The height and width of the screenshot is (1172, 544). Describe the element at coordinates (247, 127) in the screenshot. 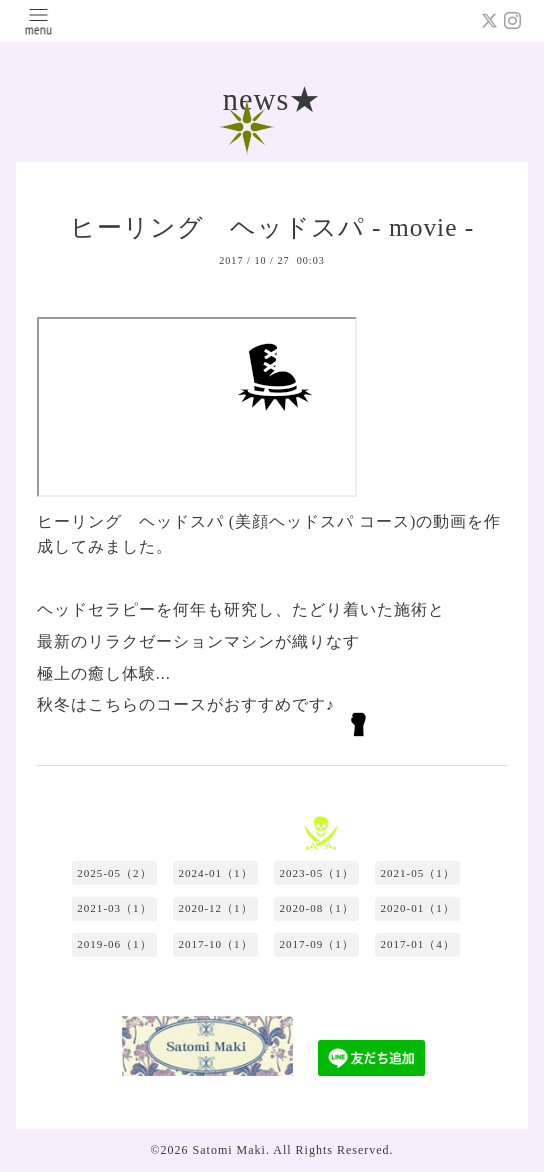

I see `indicates a hazard or danger zone in gameplay` at that location.